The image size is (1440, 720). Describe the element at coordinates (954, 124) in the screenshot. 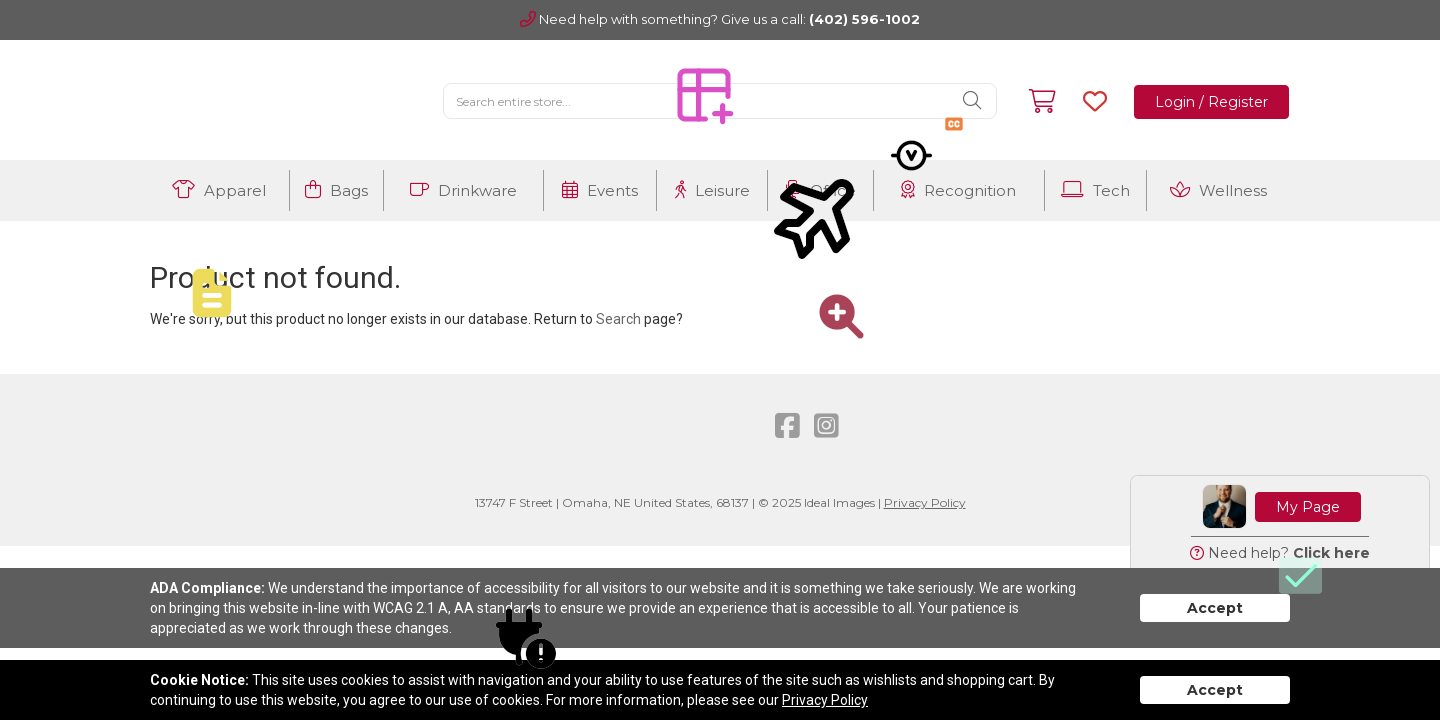

I see `enable closed captions for video content` at that location.